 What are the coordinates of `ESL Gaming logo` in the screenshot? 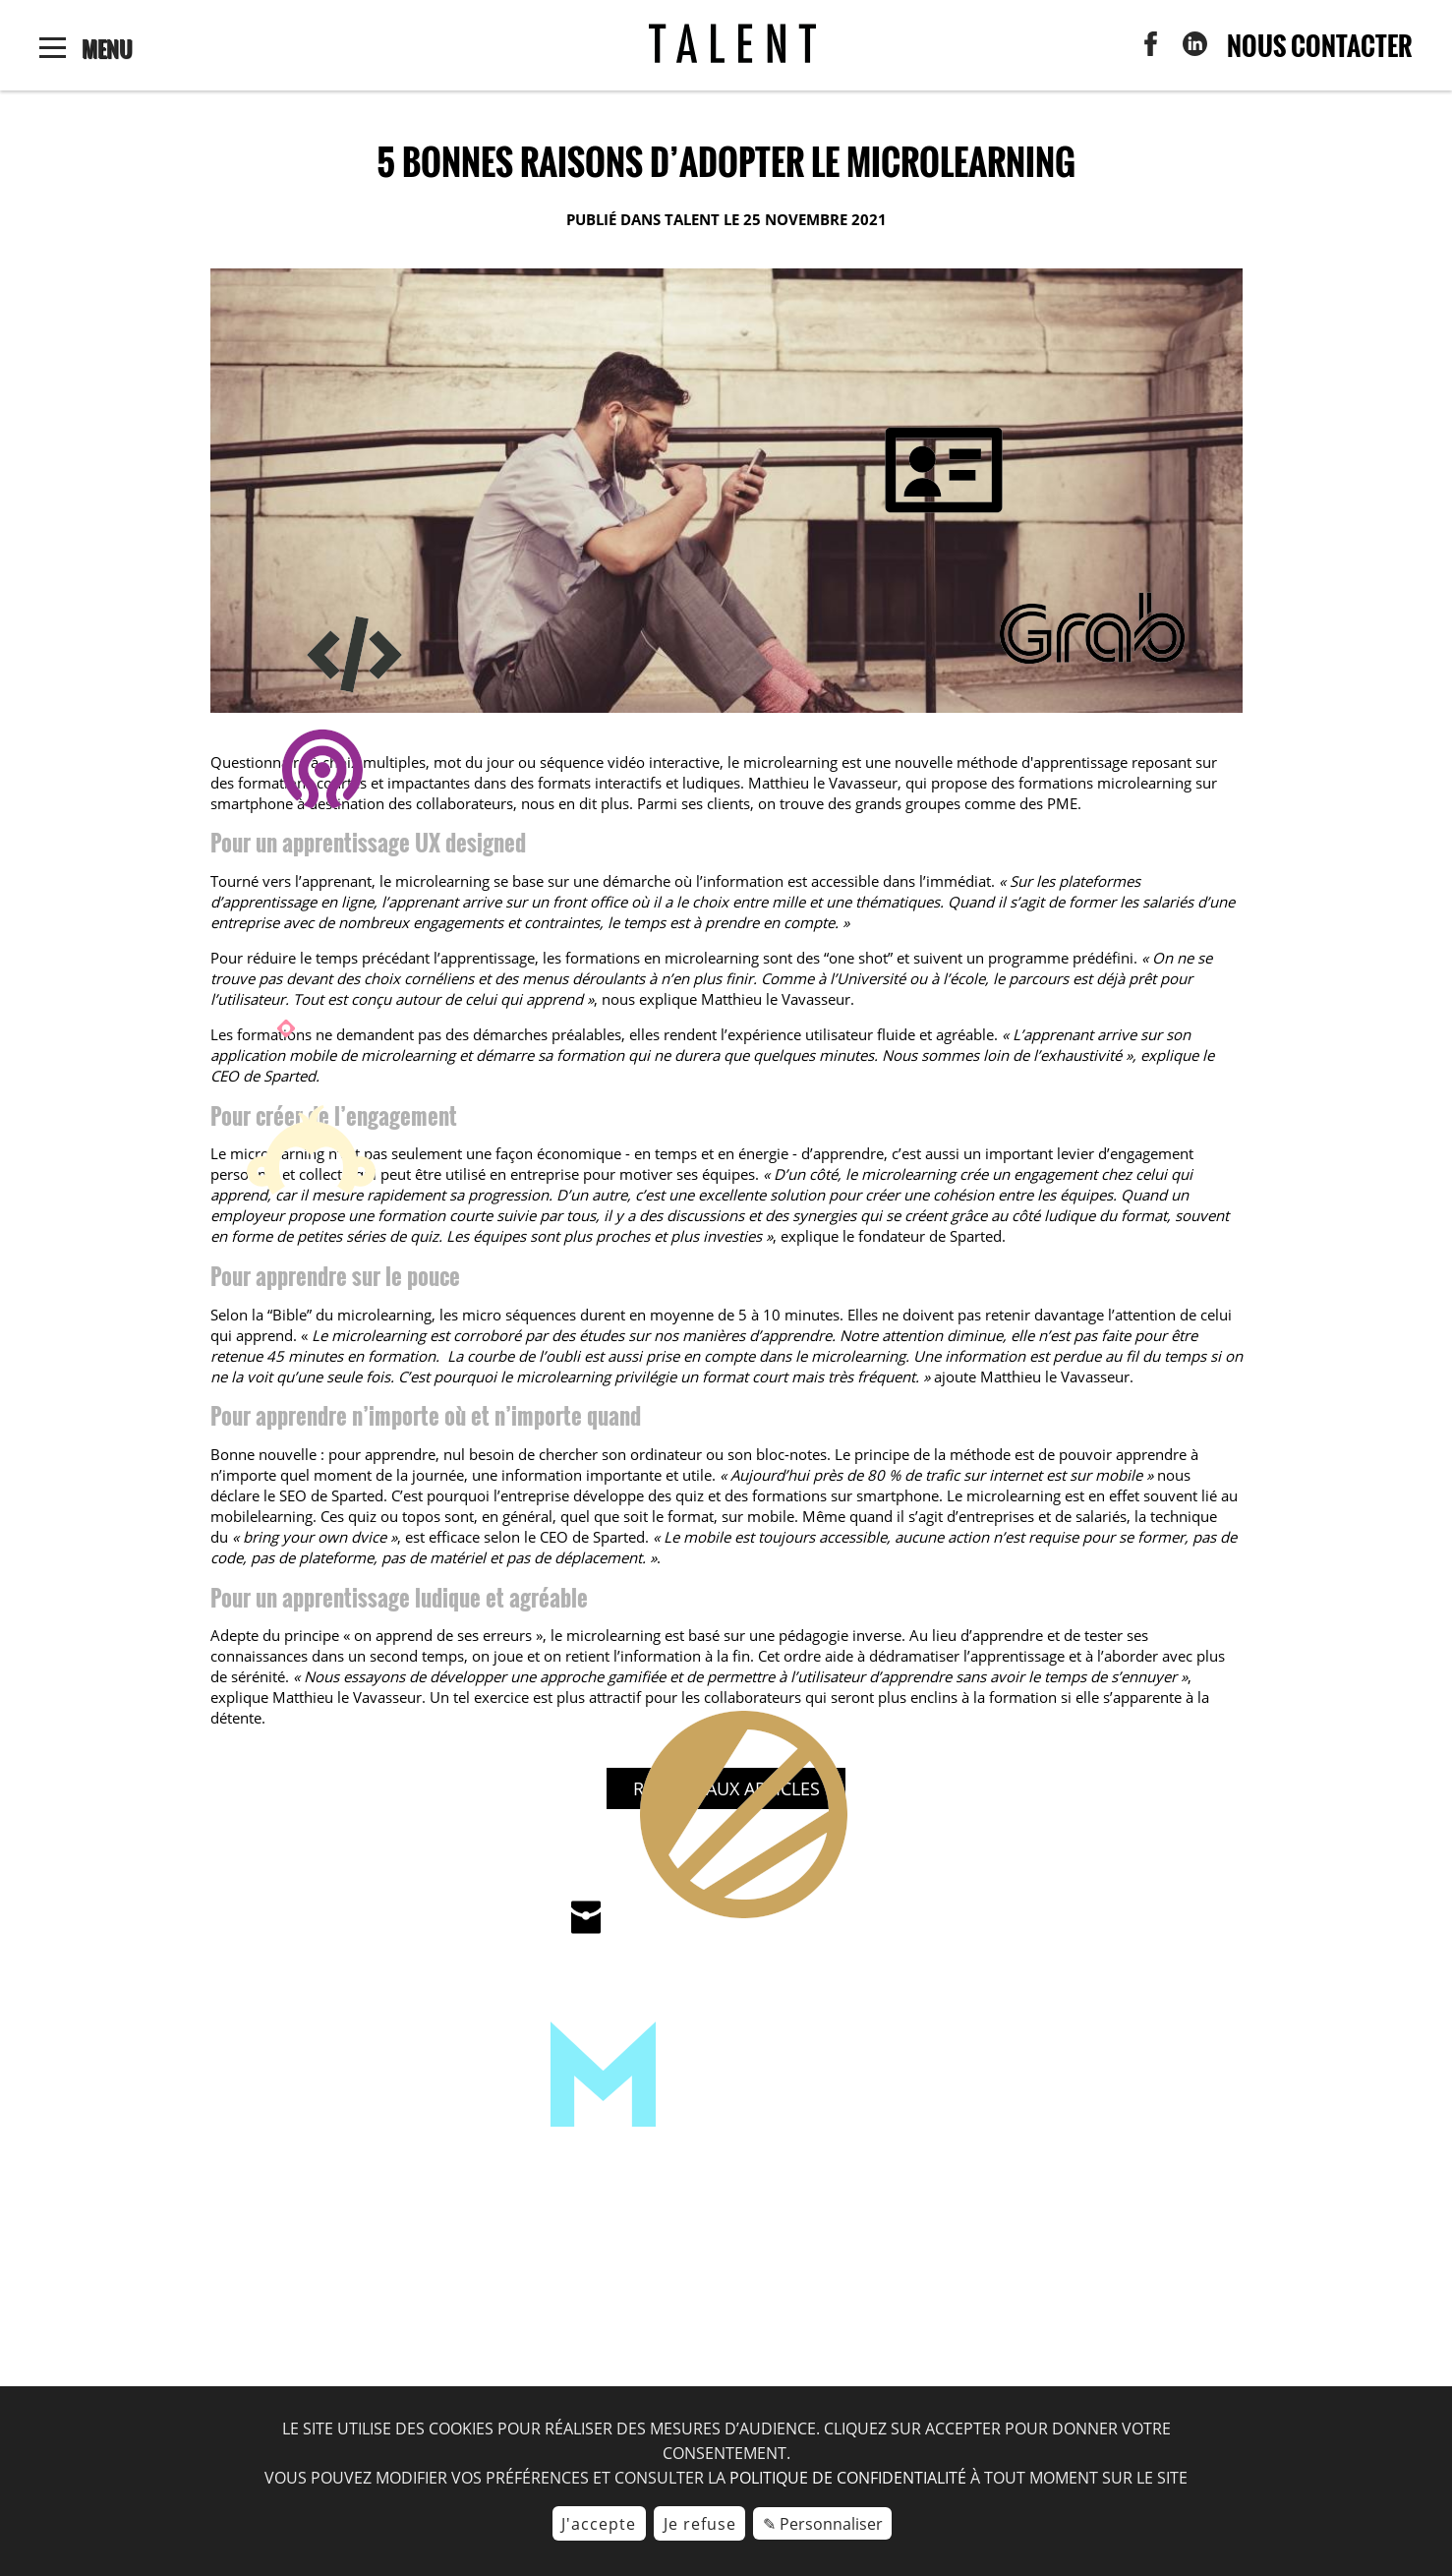 It's located at (743, 1814).